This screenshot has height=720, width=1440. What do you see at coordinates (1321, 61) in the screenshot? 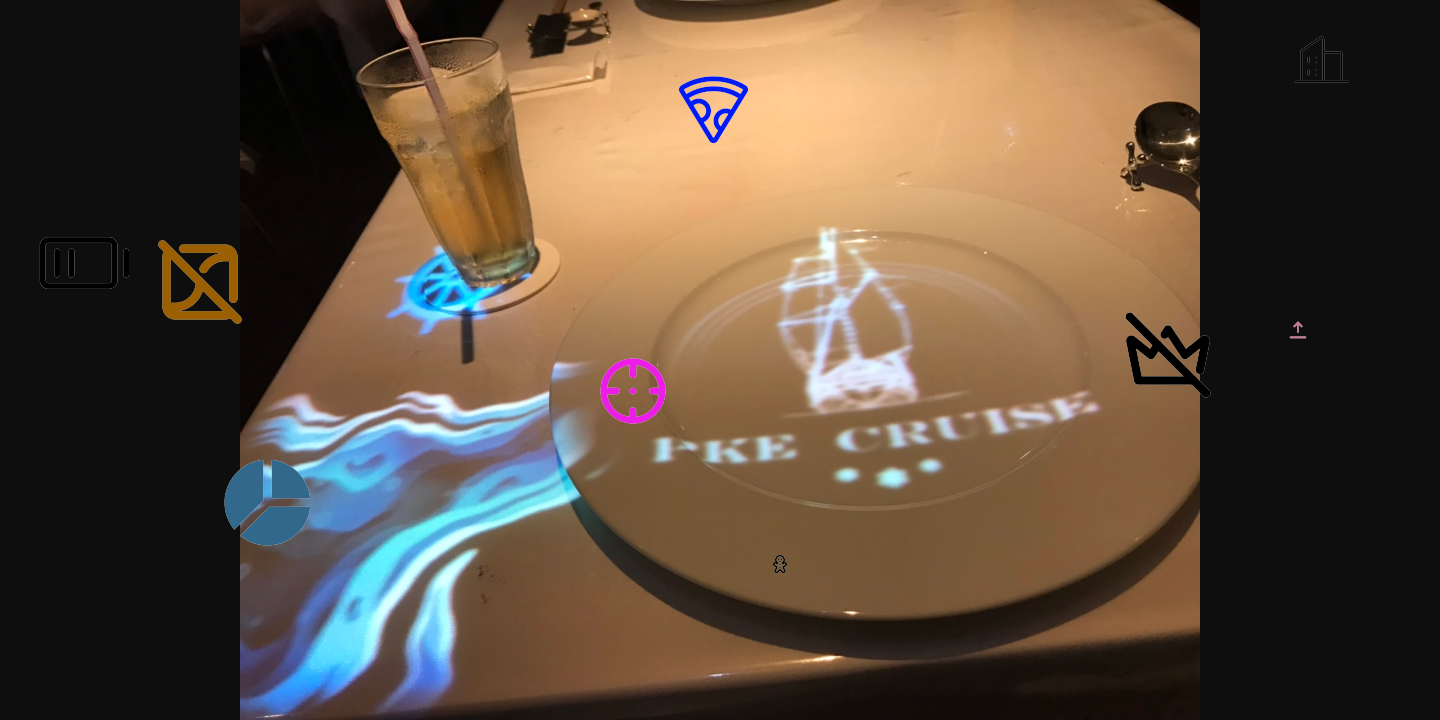
I see `view nearby buildings or properties` at bounding box center [1321, 61].